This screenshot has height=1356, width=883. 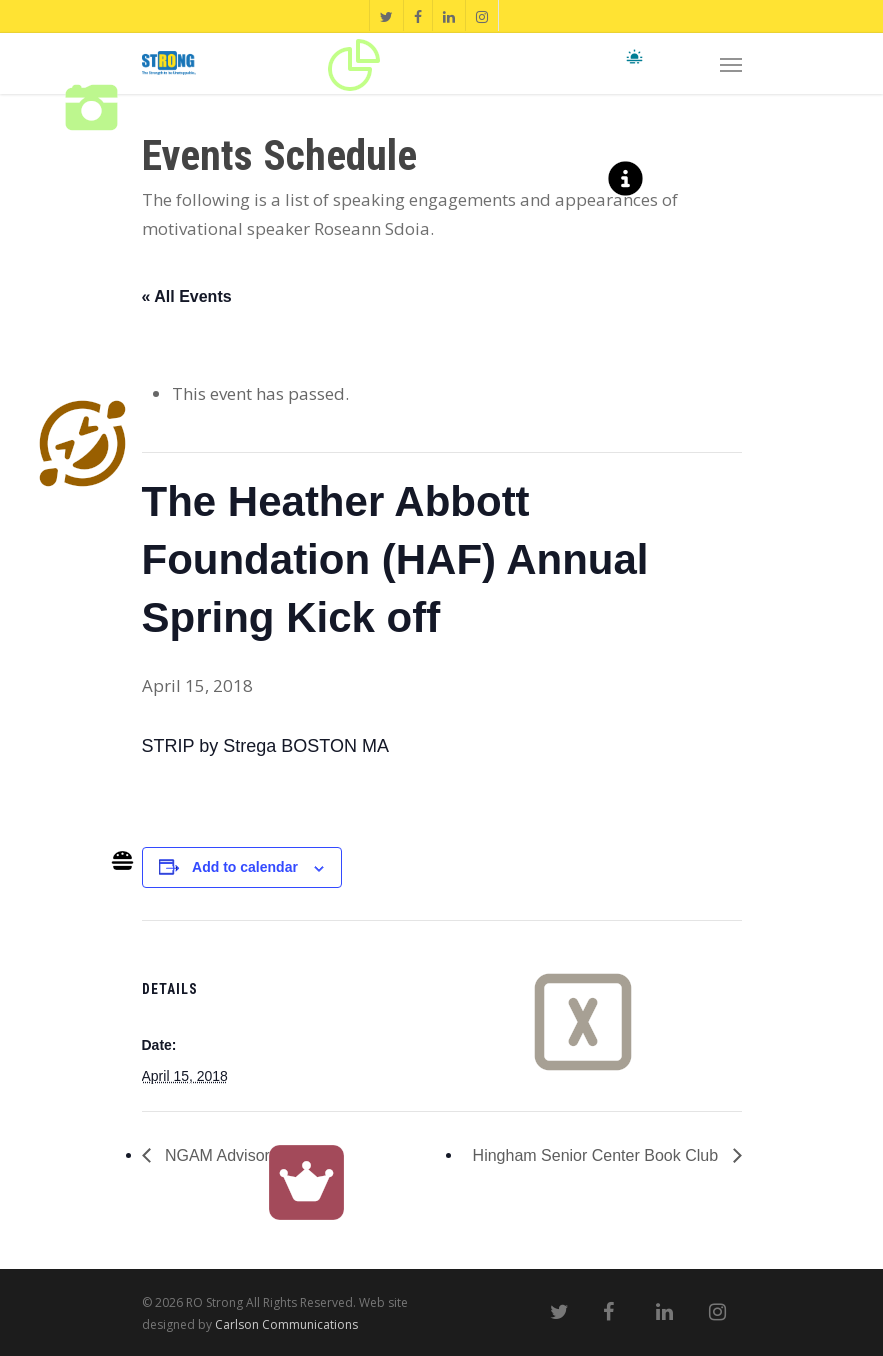 I want to click on view analytics or statistics breakdown, so click(x=354, y=65).